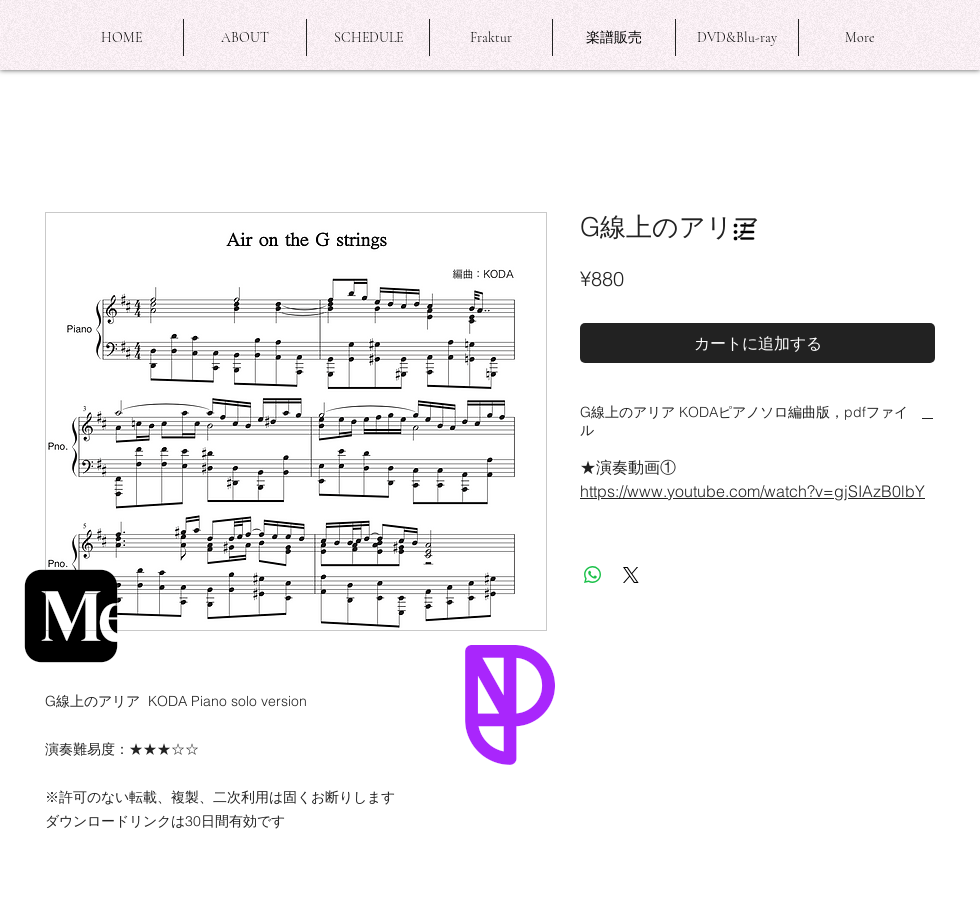 The image size is (980, 924). Describe the element at coordinates (501, 698) in the screenshot. I see `phosphor icons brand logo` at that location.